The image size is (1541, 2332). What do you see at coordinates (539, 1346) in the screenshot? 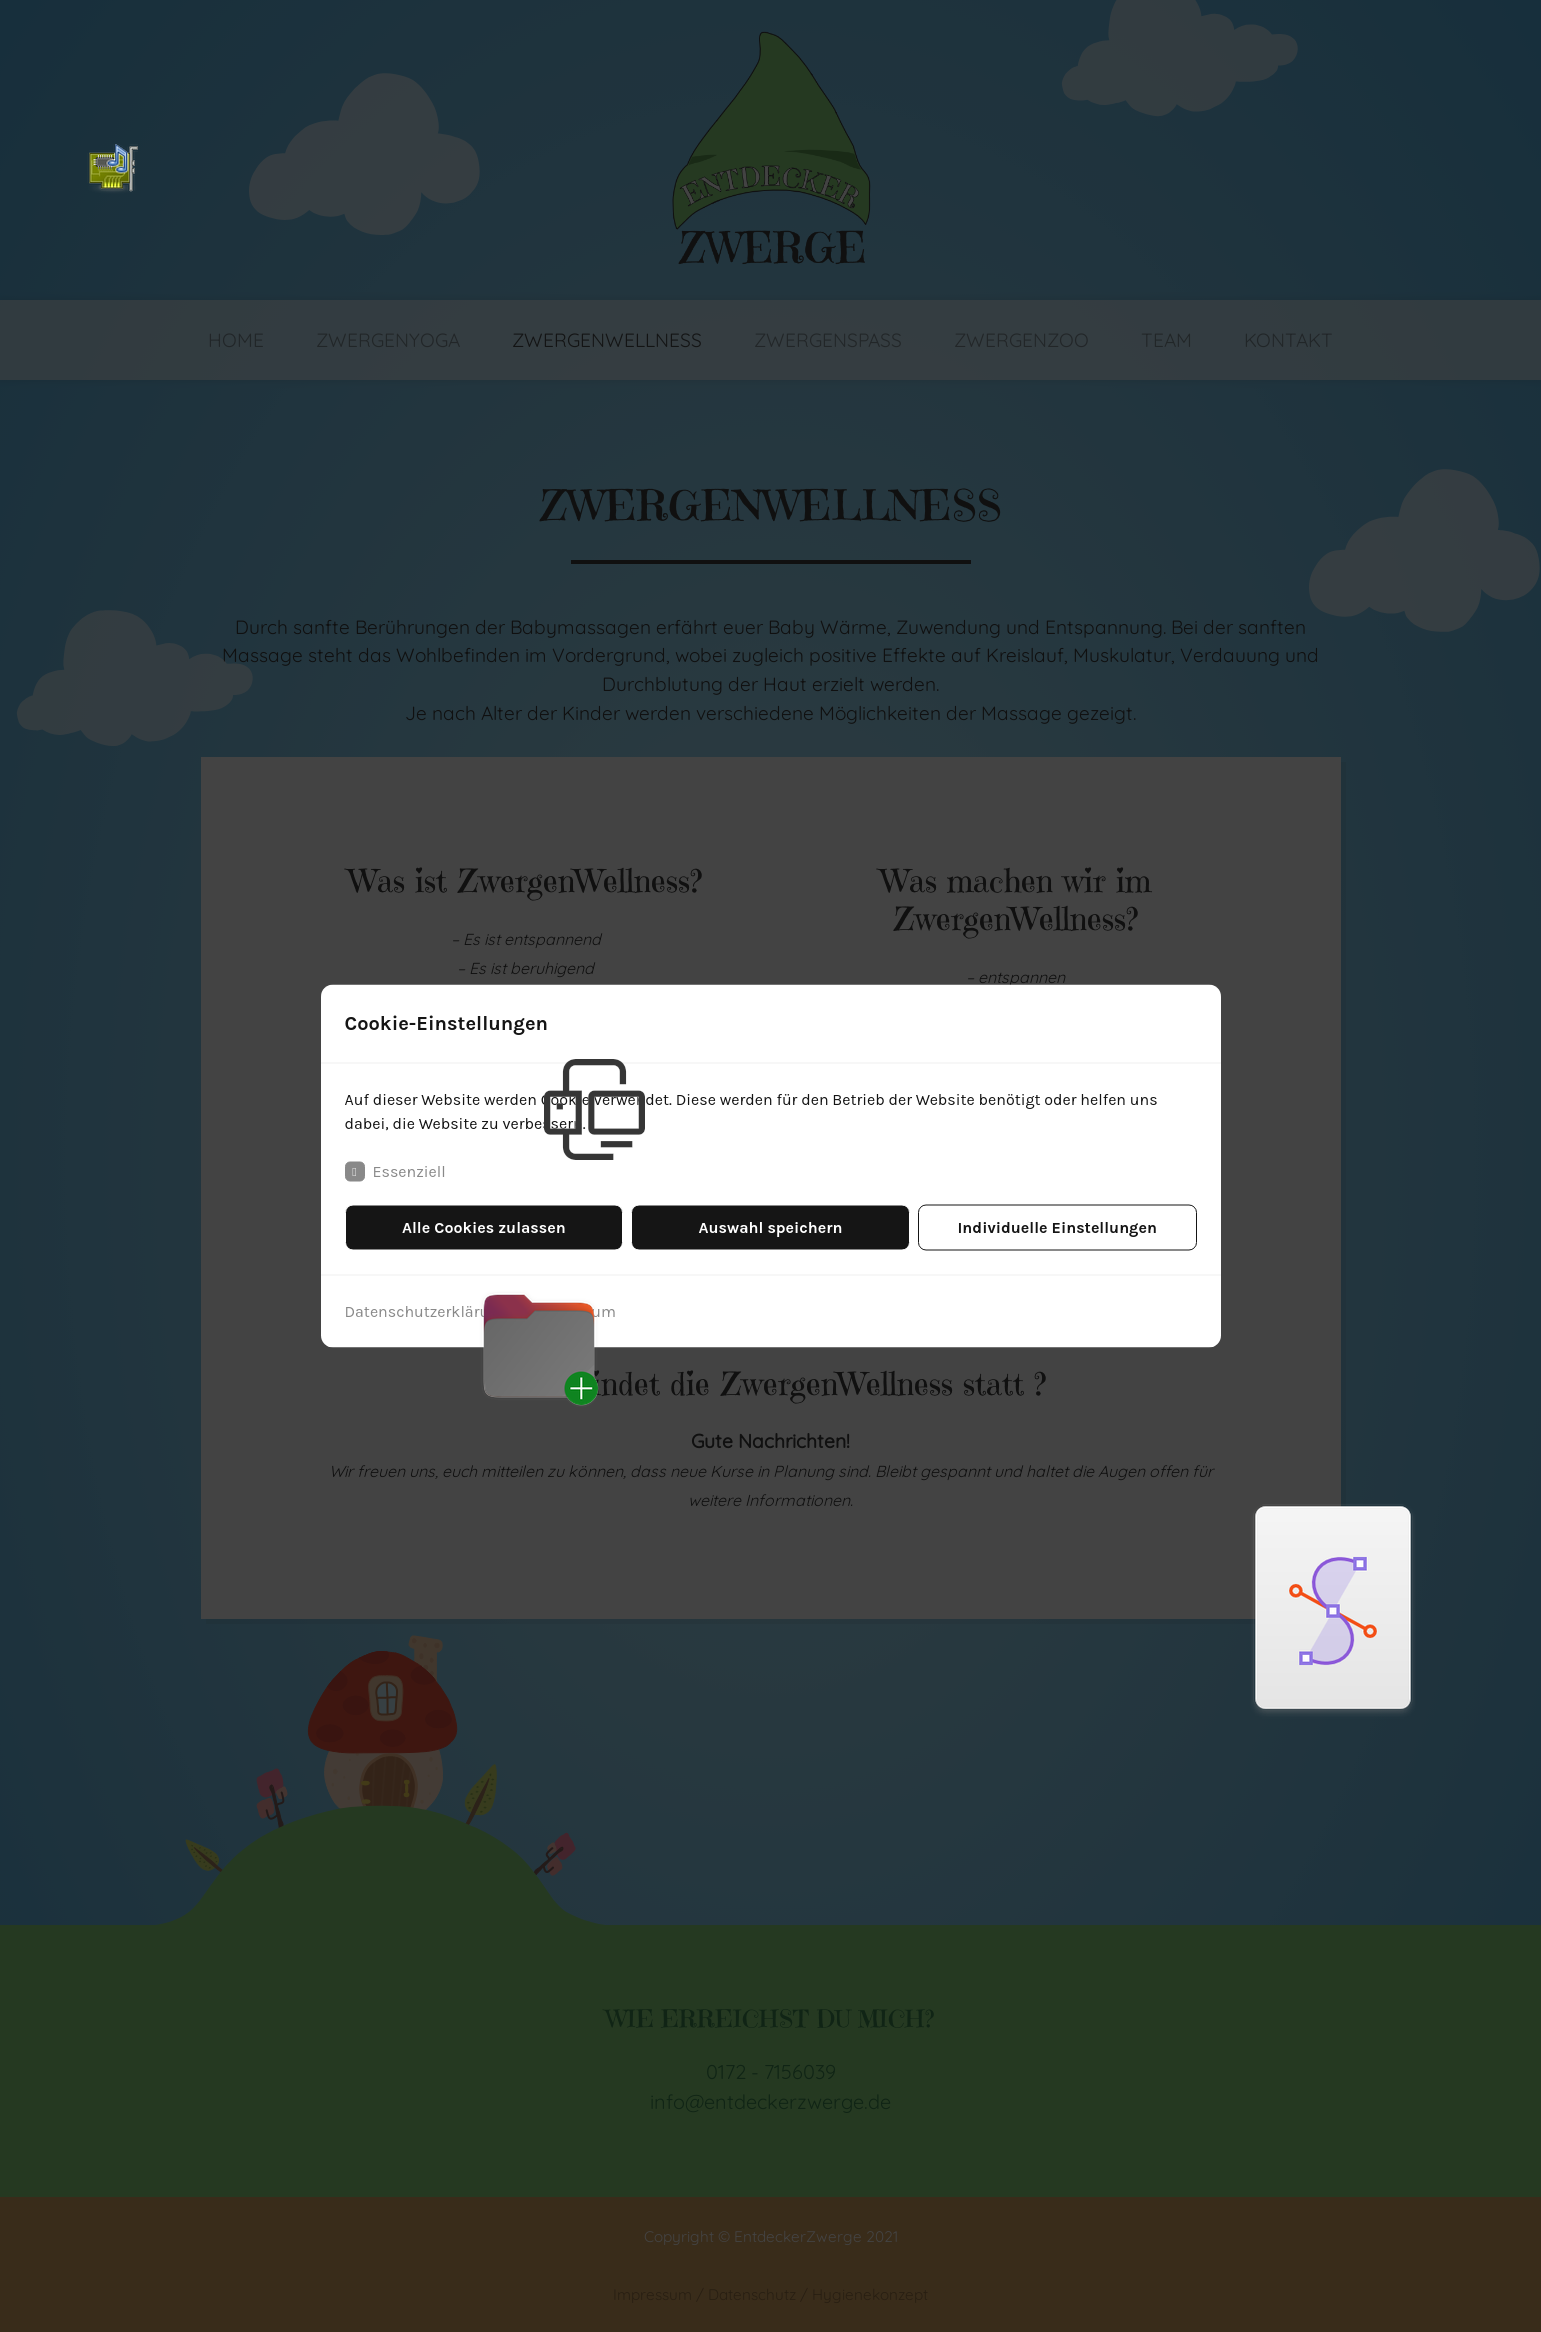
I see `create a new folder` at bounding box center [539, 1346].